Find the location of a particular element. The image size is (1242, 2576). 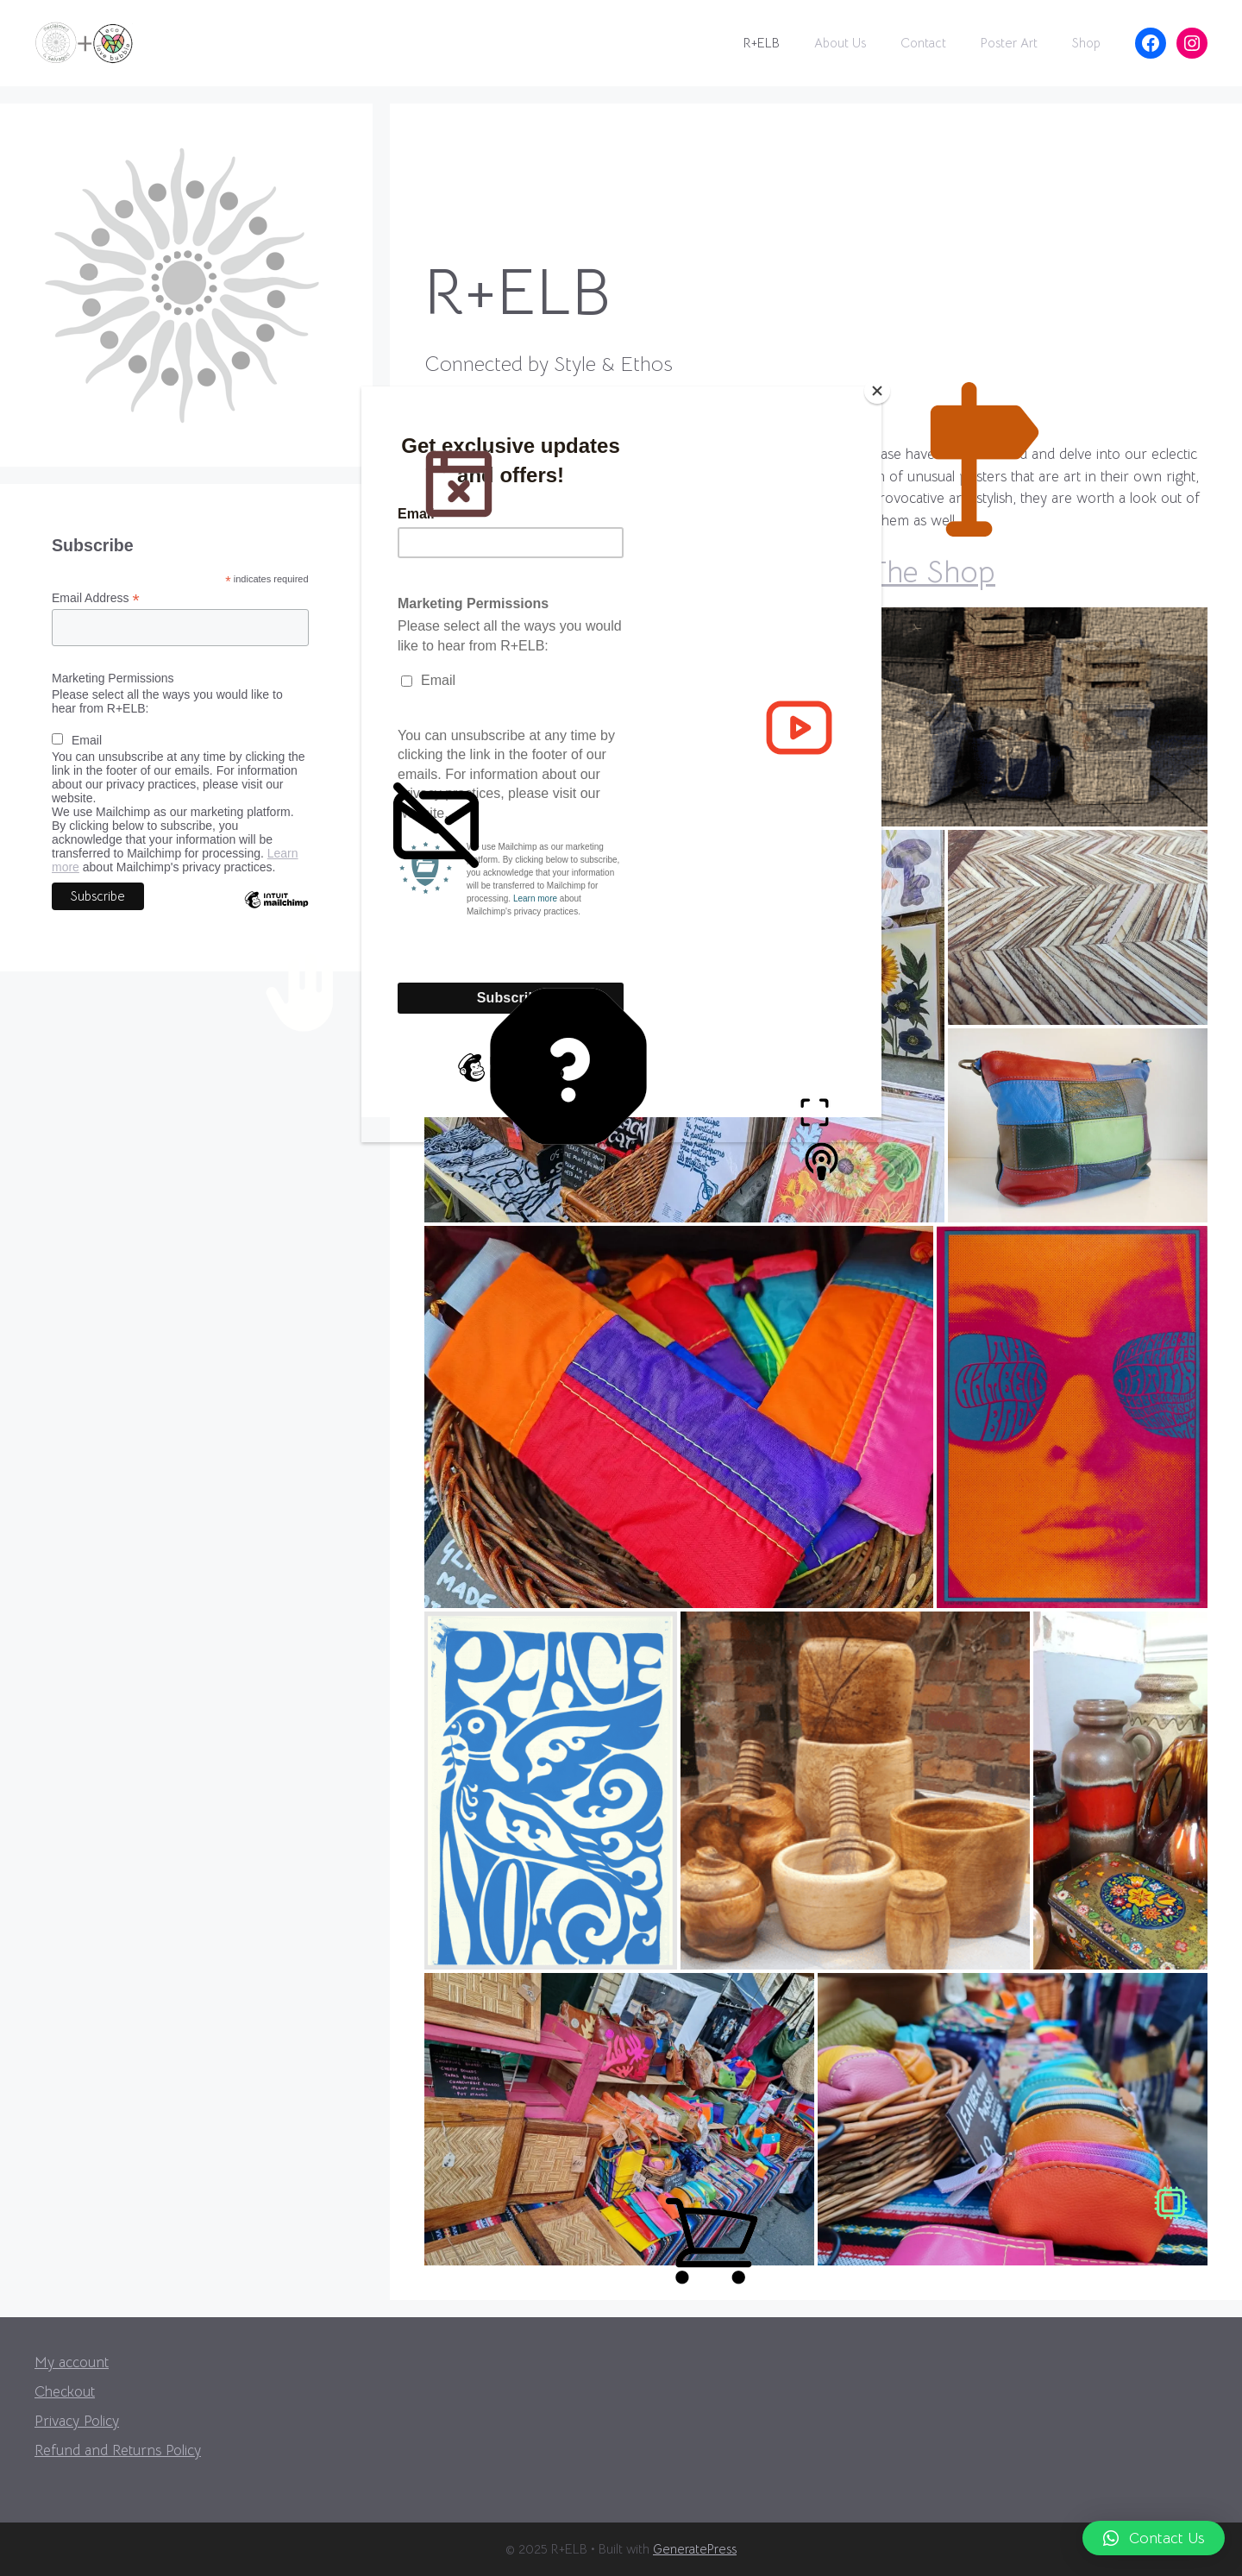

stop or pause an action is located at coordinates (302, 992).